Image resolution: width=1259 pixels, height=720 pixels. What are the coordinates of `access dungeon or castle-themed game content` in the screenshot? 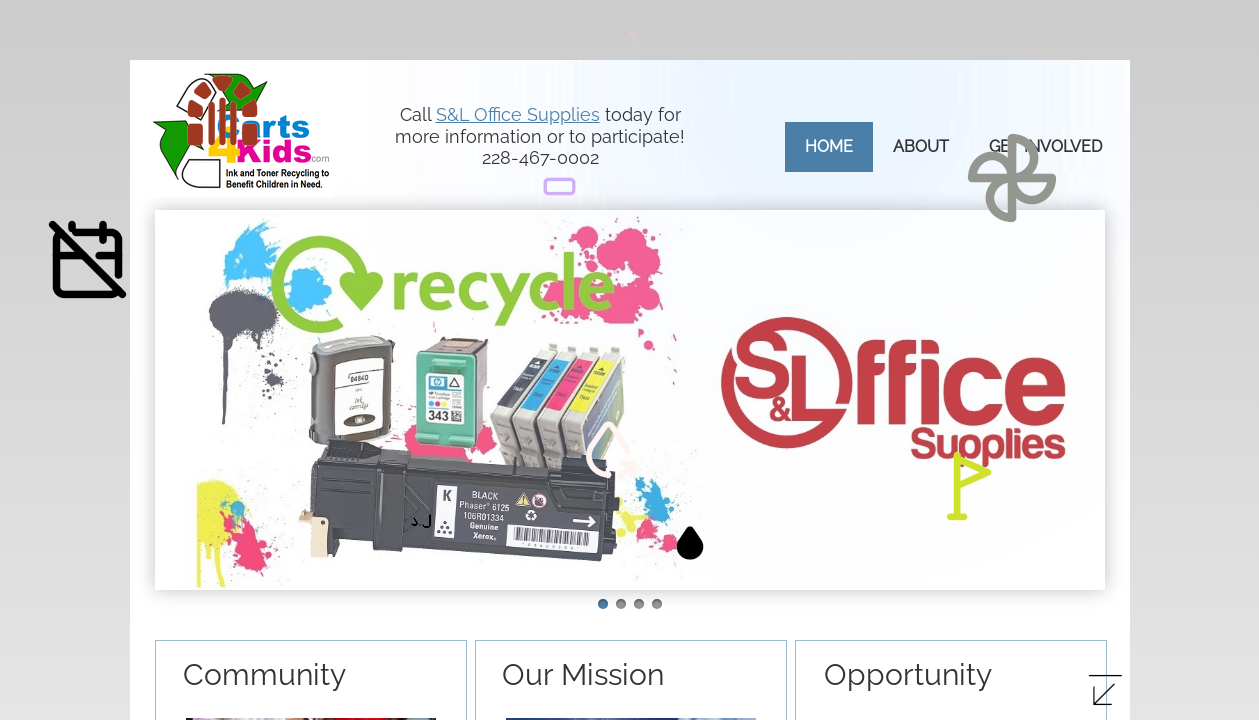 It's located at (222, 110).